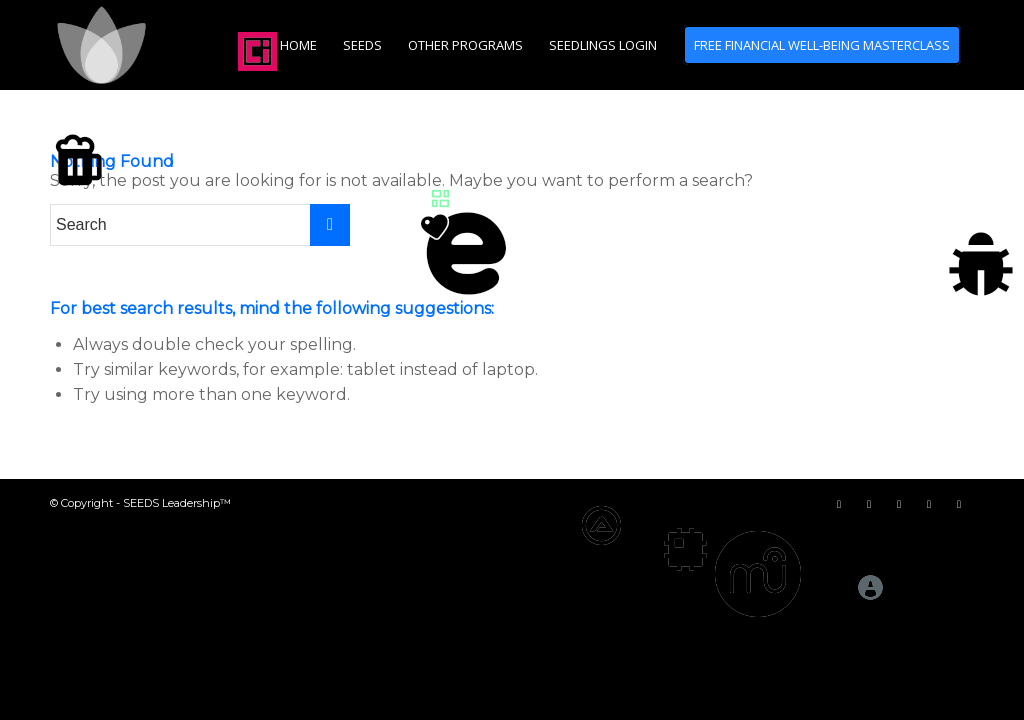  Describe the element at coordinates (257, 51) in the screenshot. I see `open container initiative (OCI) logo` at that location.